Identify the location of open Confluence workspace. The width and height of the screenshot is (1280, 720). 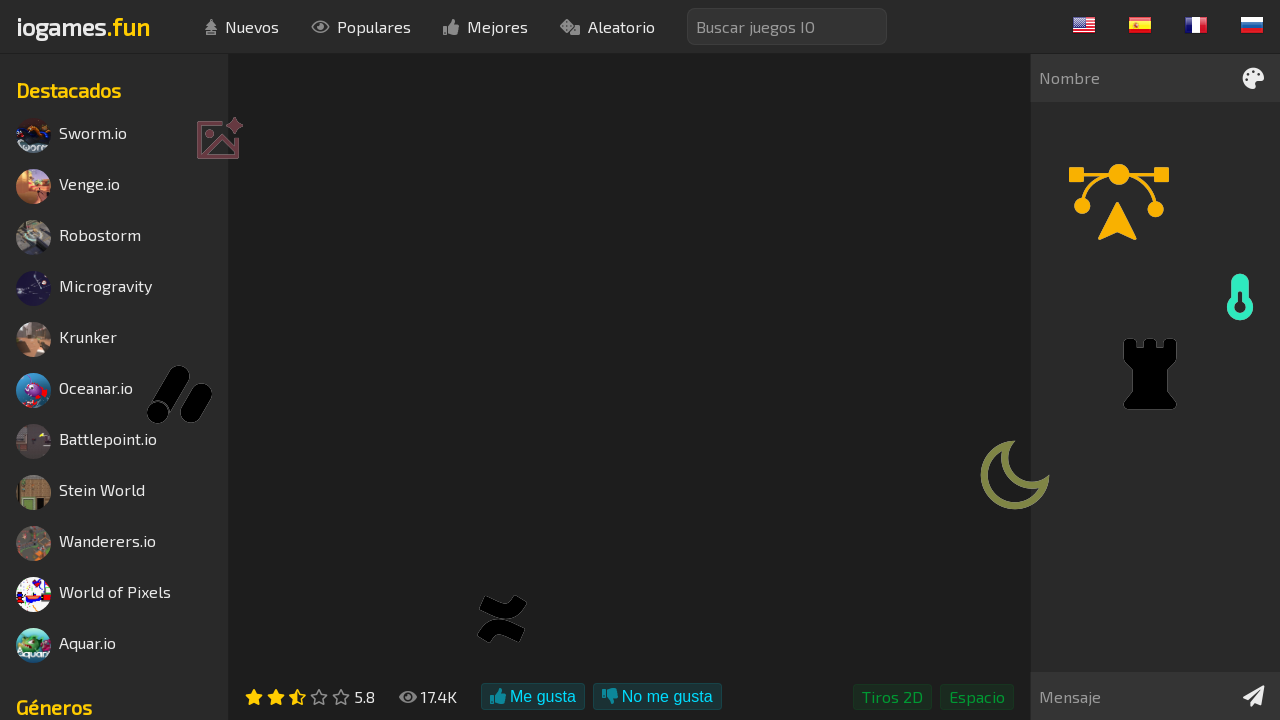
(502, 619).